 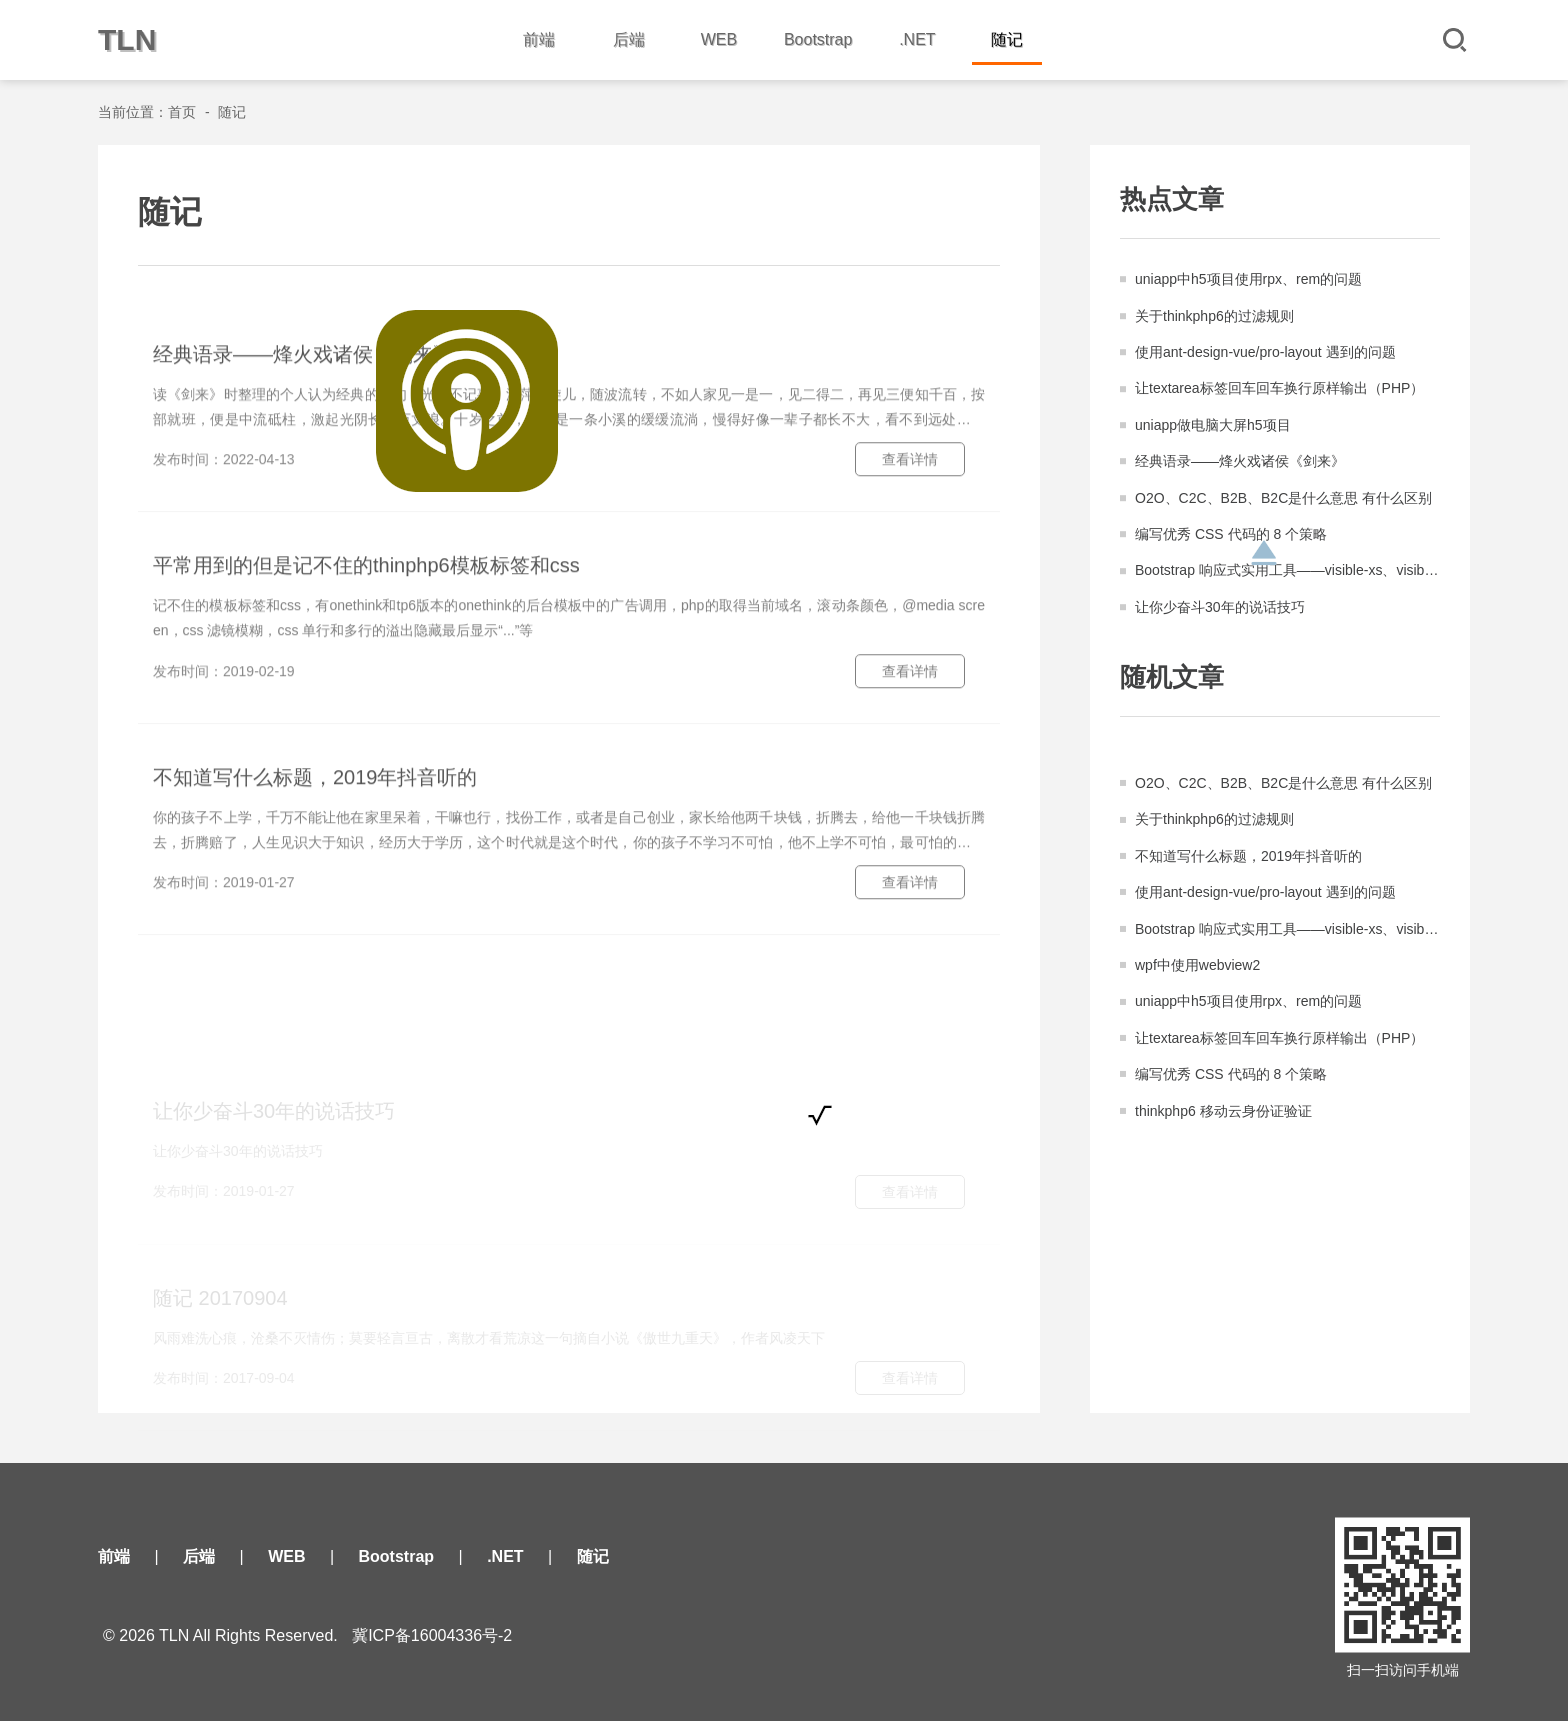 I want to click on open apple podcasts app, so click(x=467, y=401).